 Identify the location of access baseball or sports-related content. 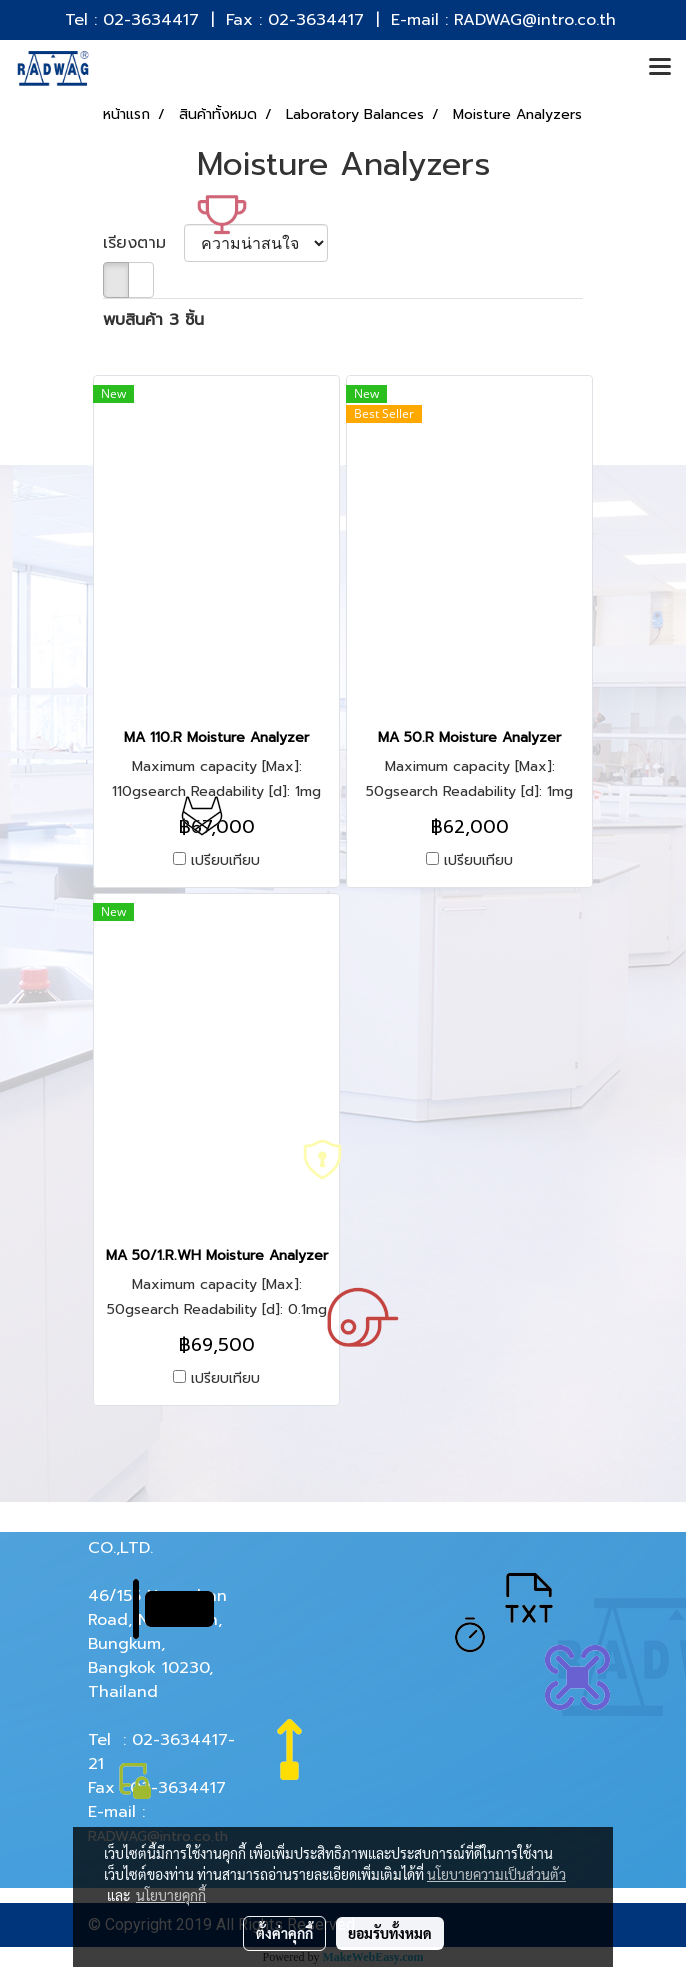
(360, 1318).